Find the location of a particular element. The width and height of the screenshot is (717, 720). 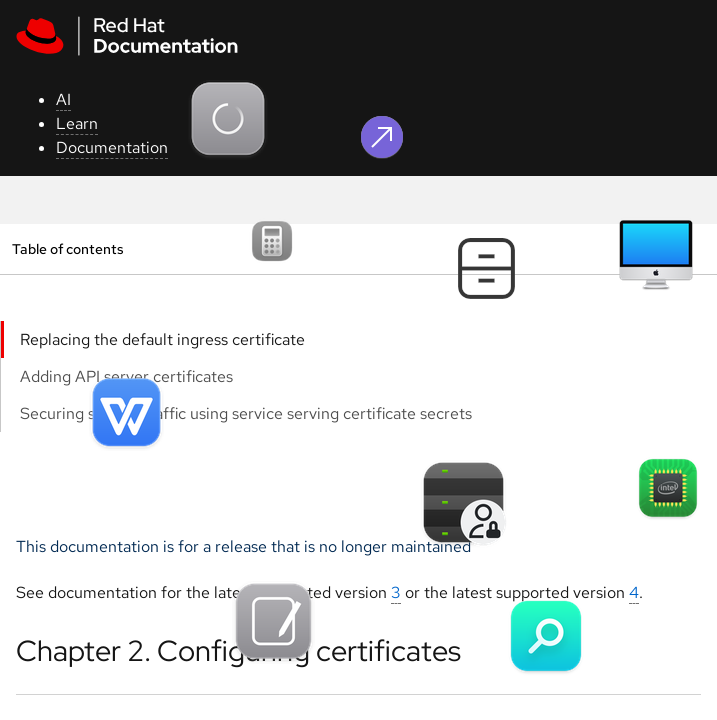

indicates a symbolic link or shortcut to another file is located at coordinates (382, 137).